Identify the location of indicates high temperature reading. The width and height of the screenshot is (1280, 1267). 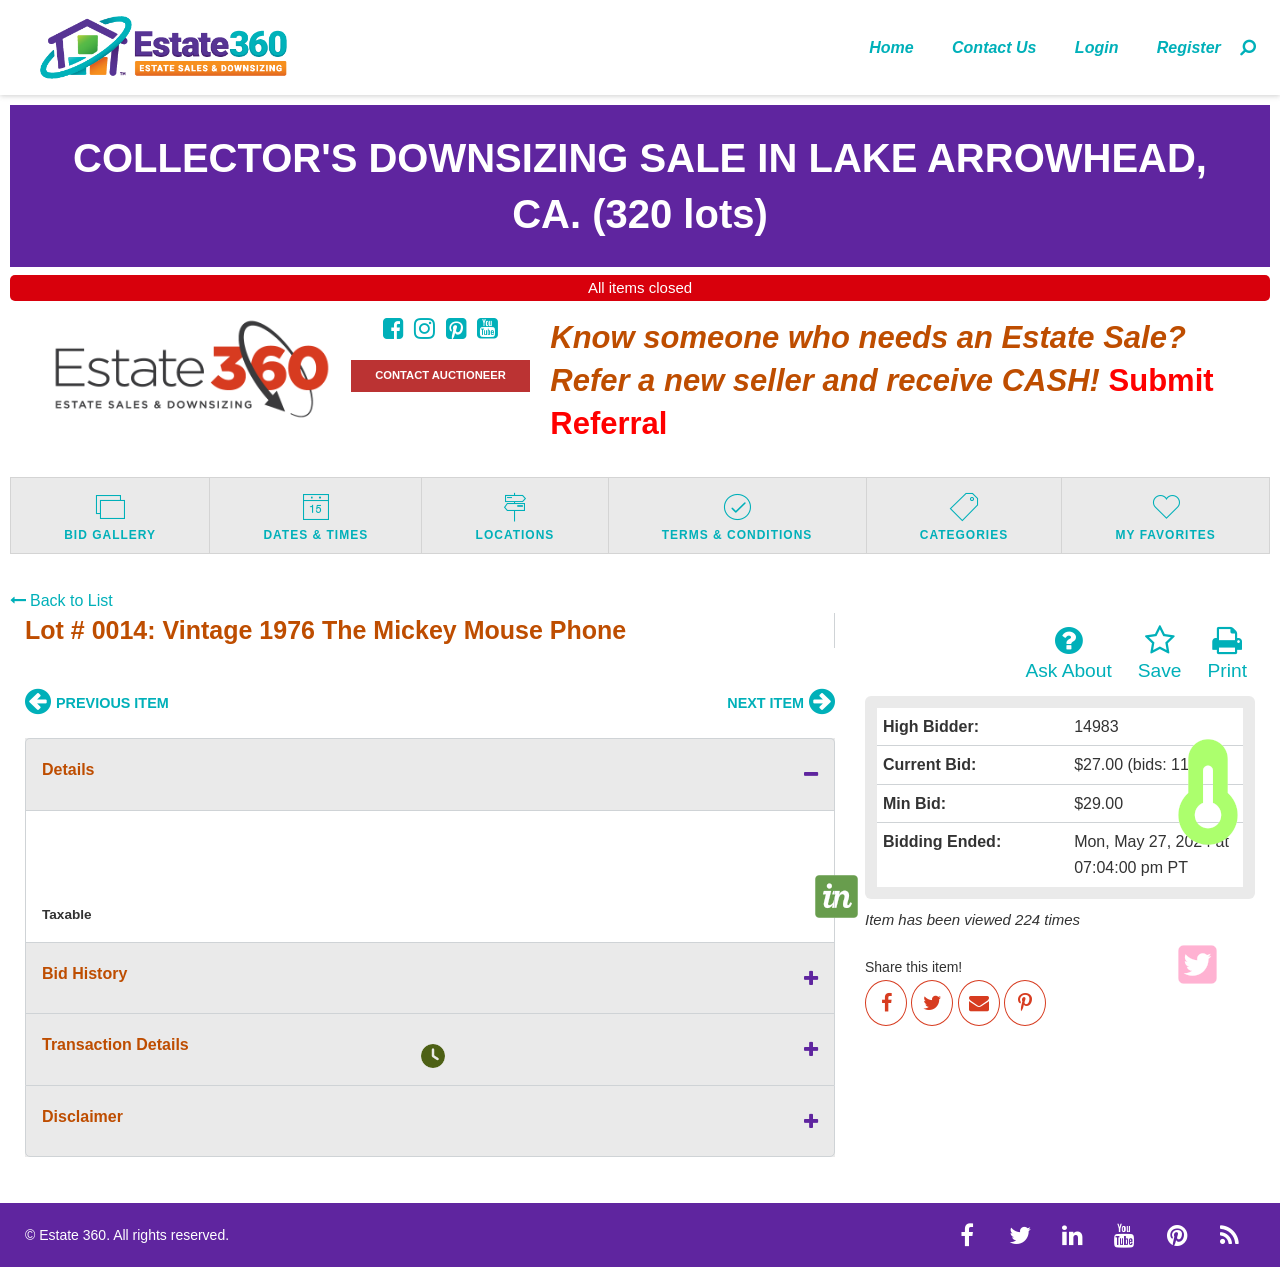
(1208, 792).